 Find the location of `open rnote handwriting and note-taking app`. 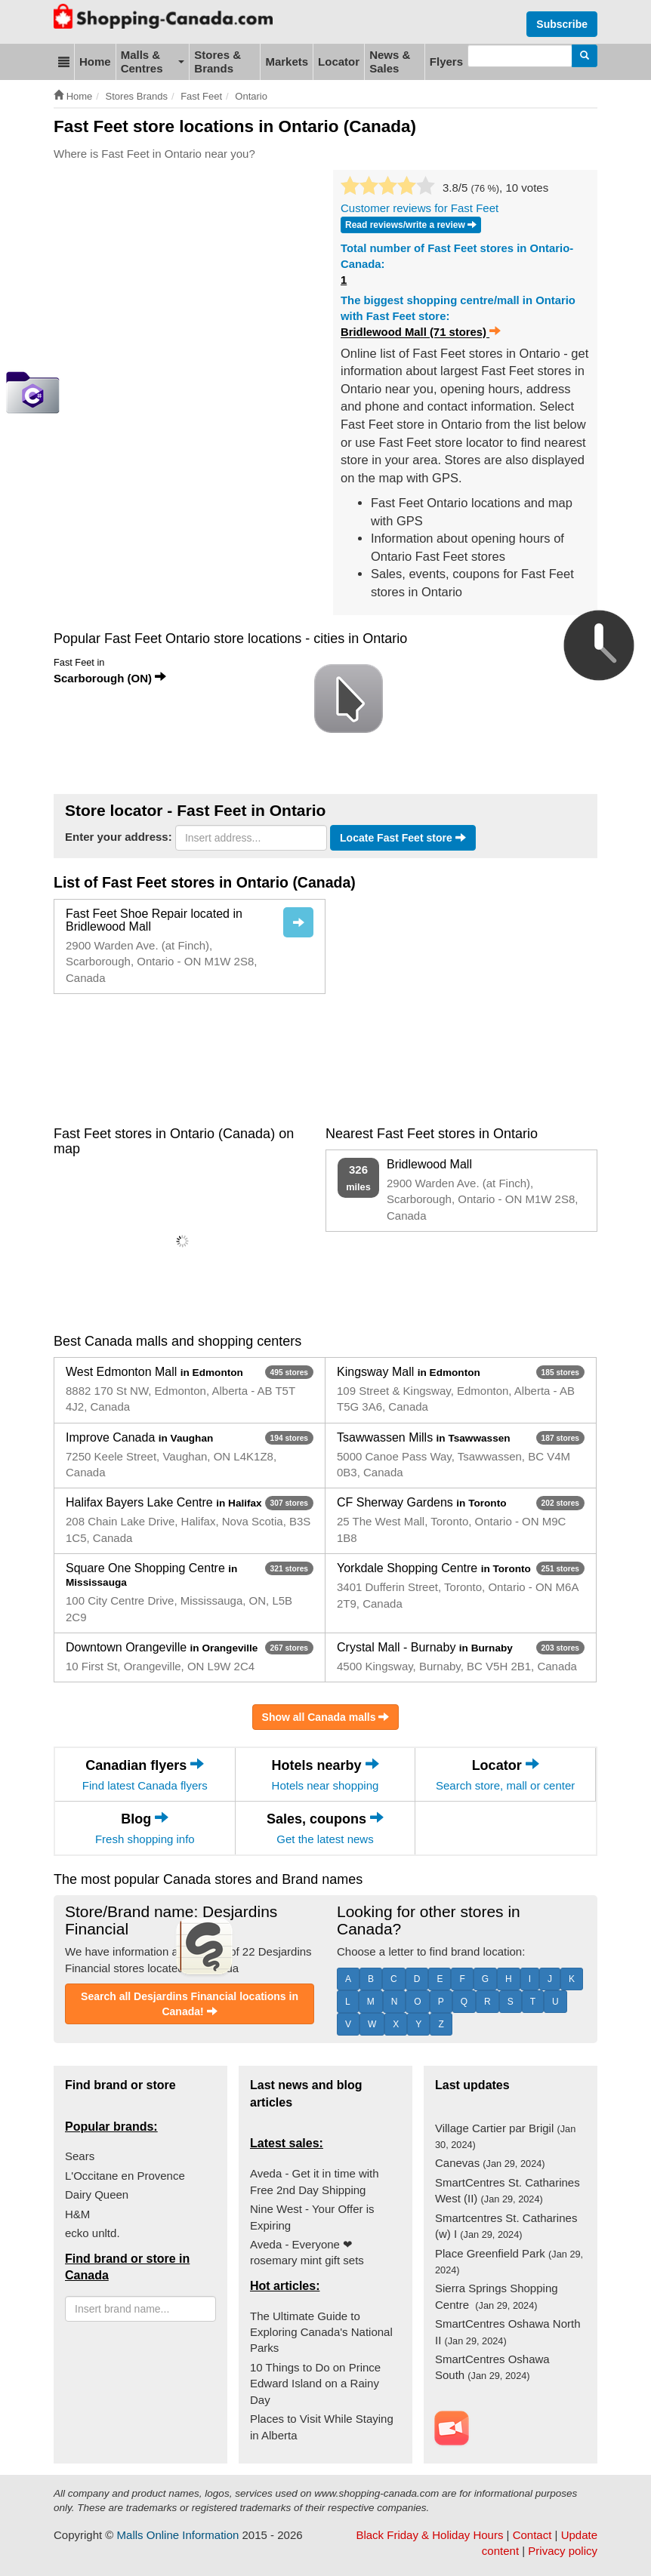

open rnote handwriting and note-taking app is located at coordinates (204, 1946).